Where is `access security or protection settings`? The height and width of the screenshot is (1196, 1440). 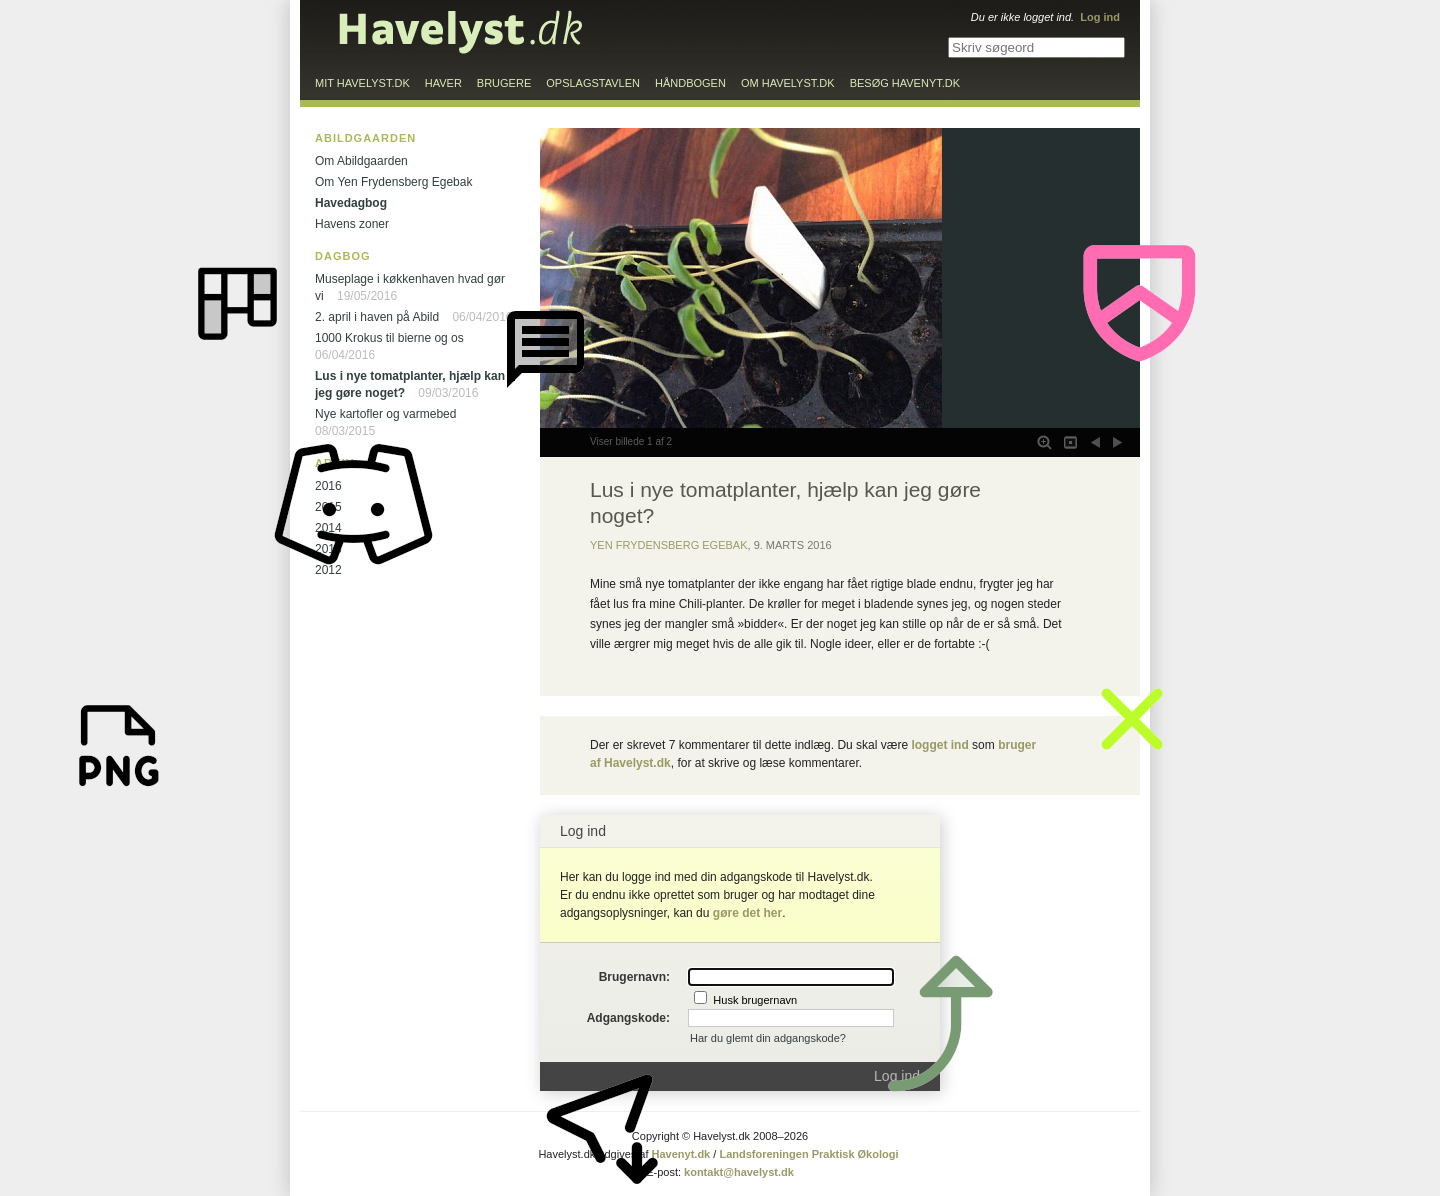
access security or protection settings is located at coordinates (1139, 296).